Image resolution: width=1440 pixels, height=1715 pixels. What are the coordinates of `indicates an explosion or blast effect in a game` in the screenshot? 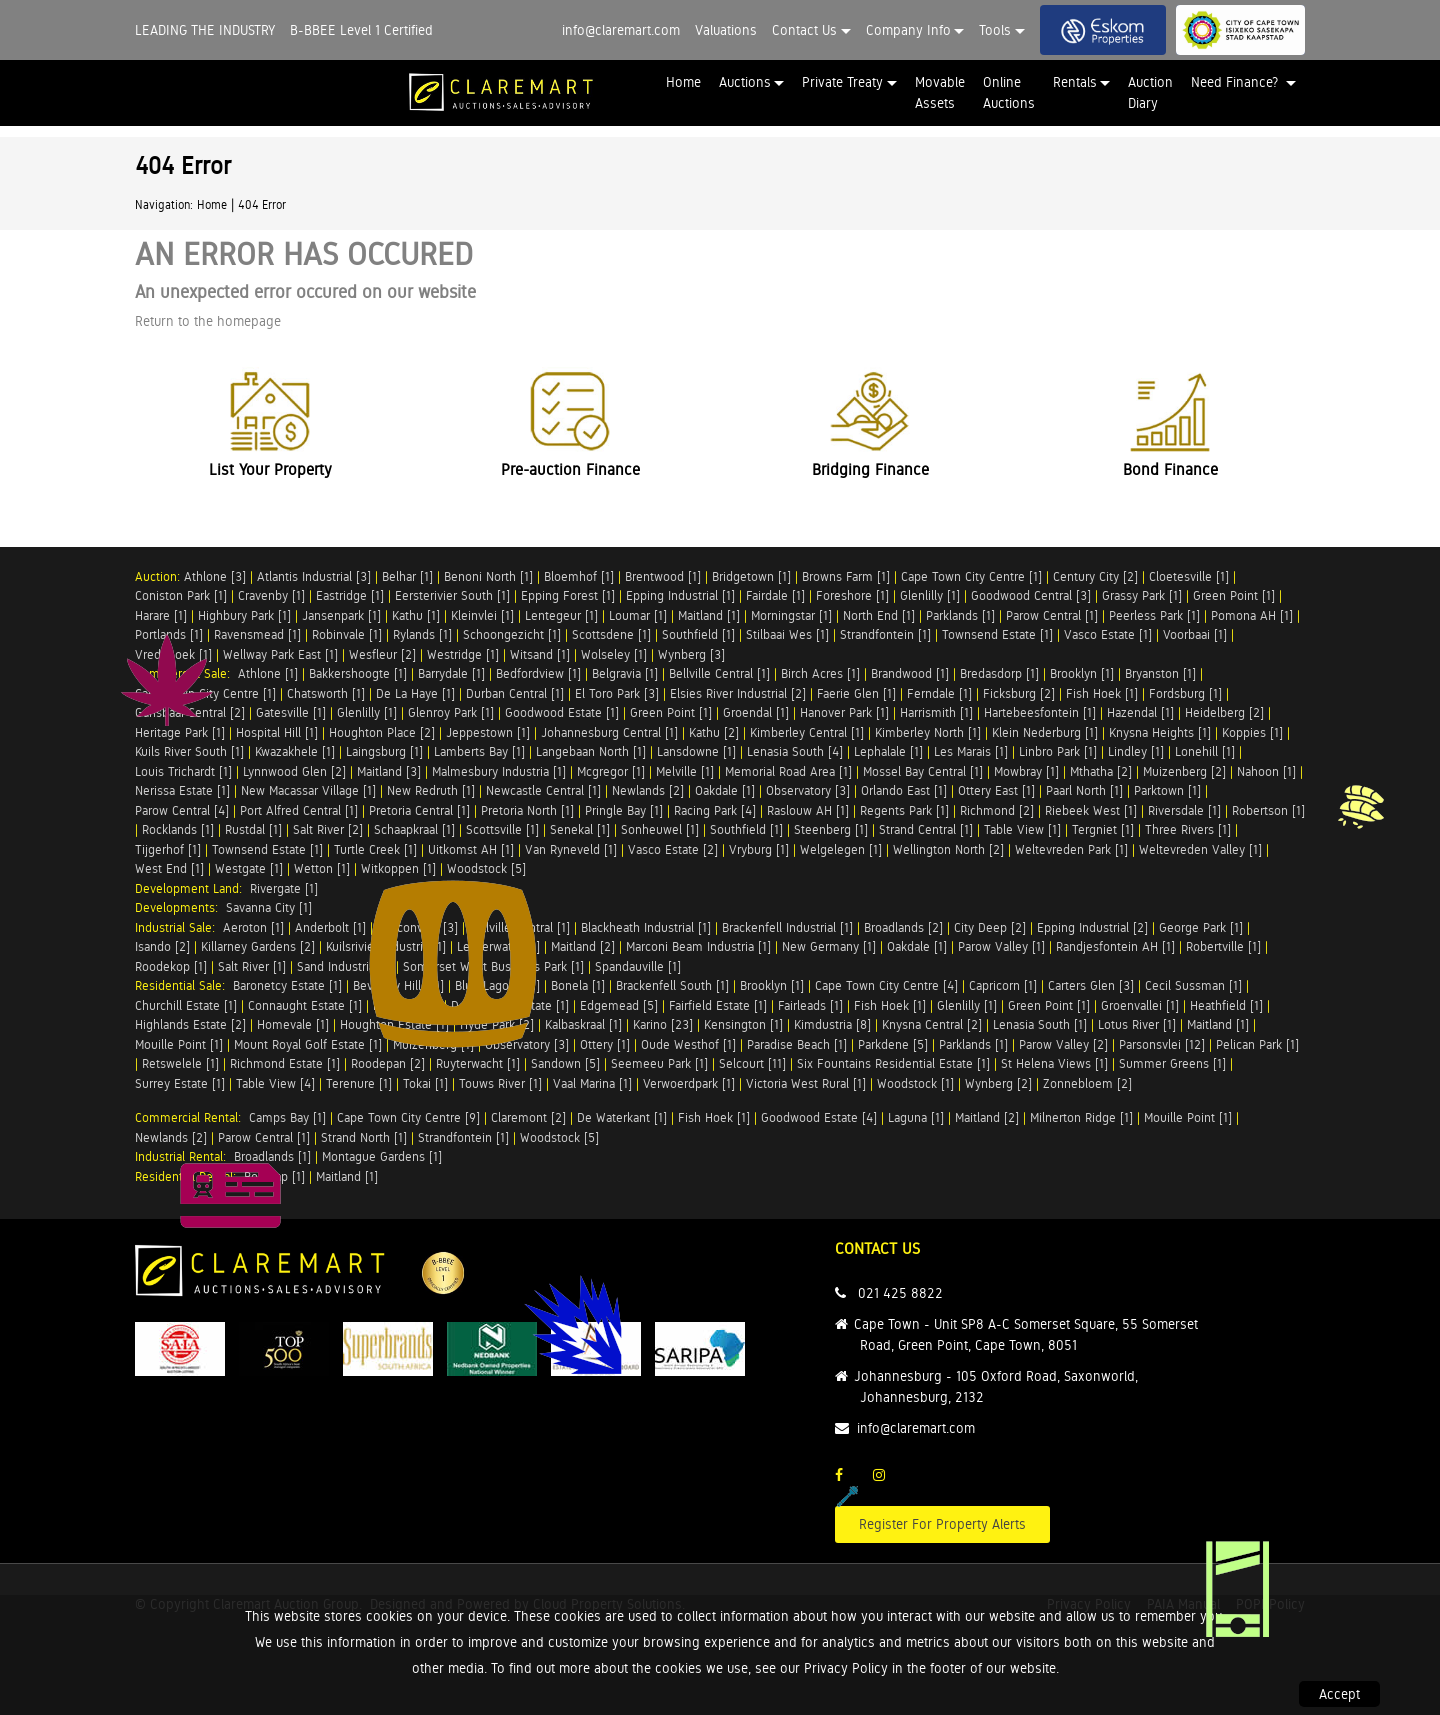 It's located at (573, 1324).